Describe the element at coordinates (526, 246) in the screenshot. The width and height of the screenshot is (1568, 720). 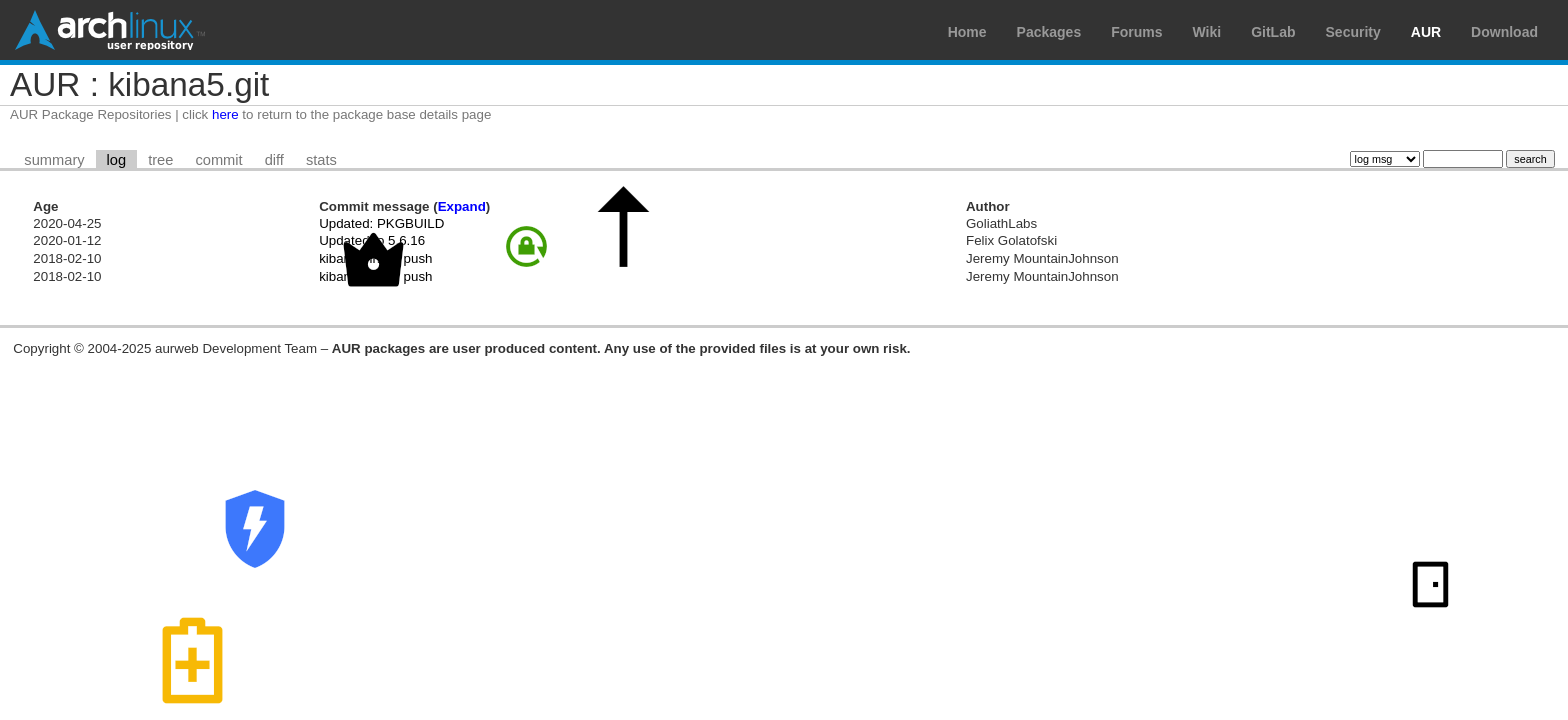
I see `screen rotation is locked` at that location.